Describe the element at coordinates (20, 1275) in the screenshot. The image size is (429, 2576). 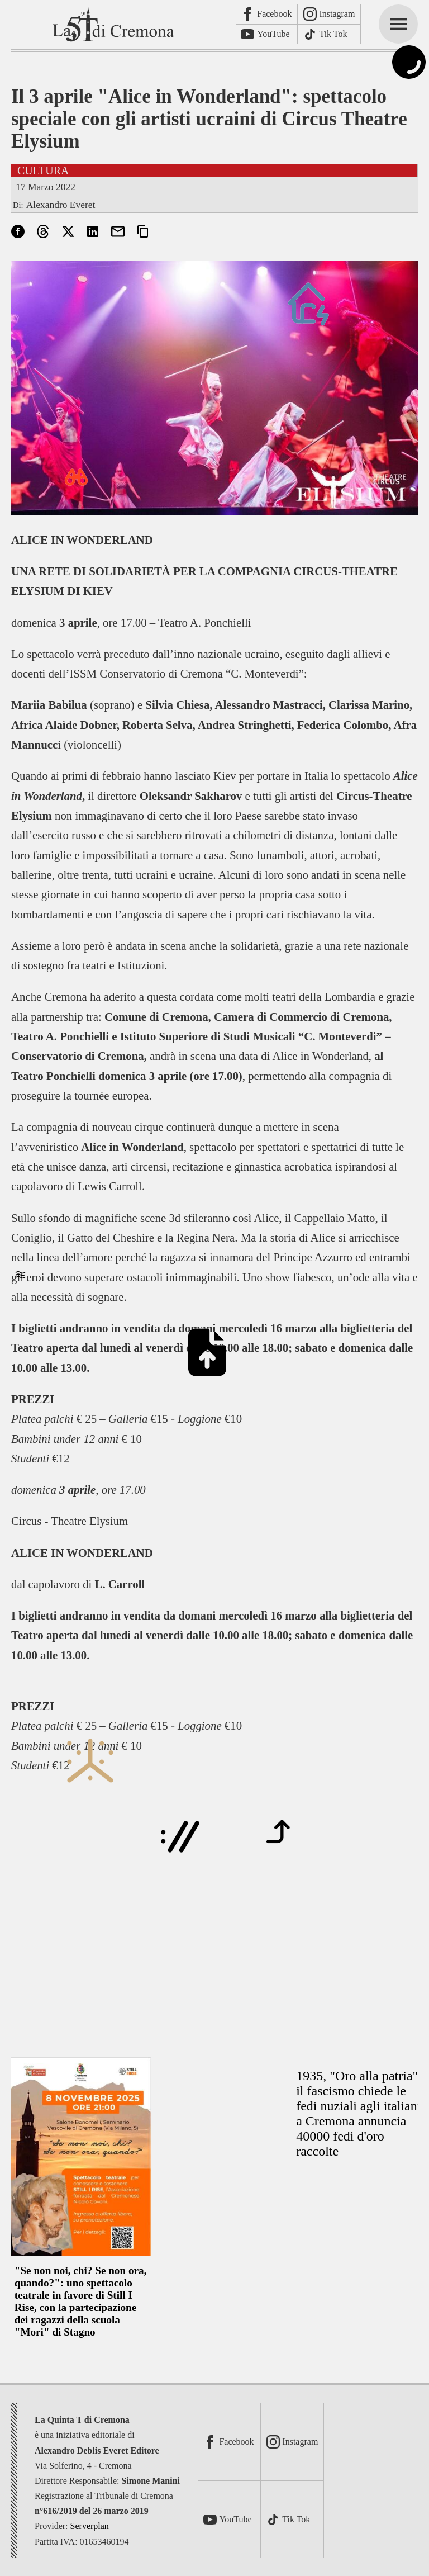
I see `indicates water or liquid-related content` at that location.